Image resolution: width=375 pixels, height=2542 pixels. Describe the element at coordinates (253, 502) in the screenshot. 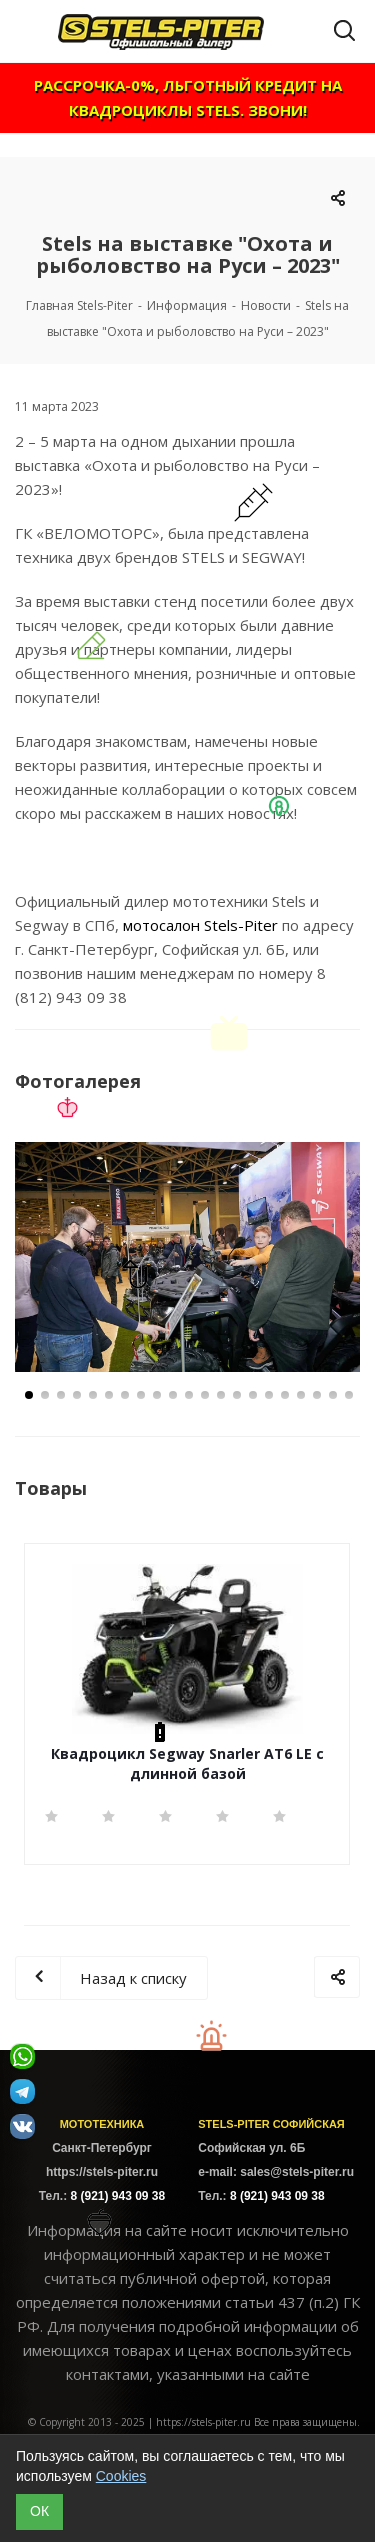

I see `access vaccination or immunization records` at that location.